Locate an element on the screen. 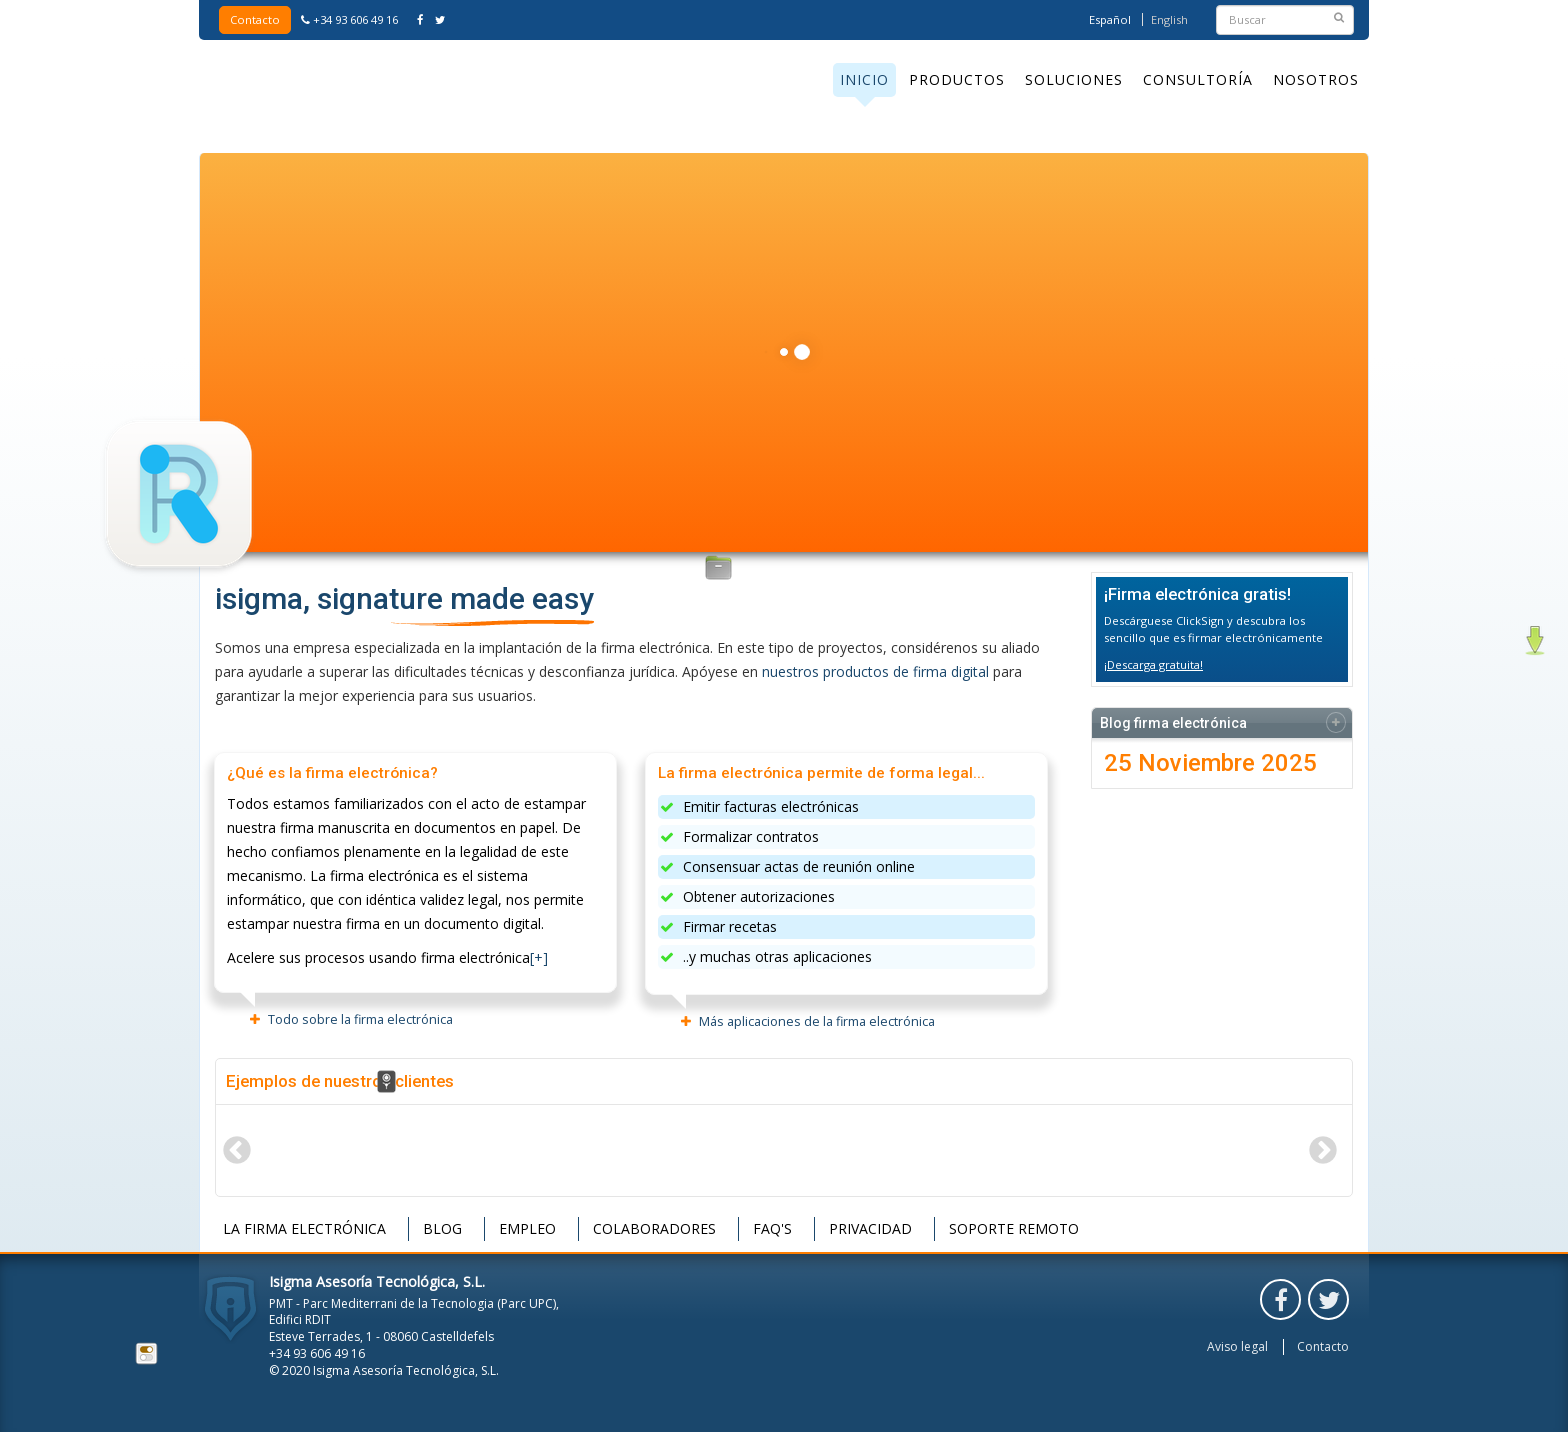 Image resolution: width=1568 pixels, height=1432 pixels. open the file manager application is located at coordinates (718, 567).